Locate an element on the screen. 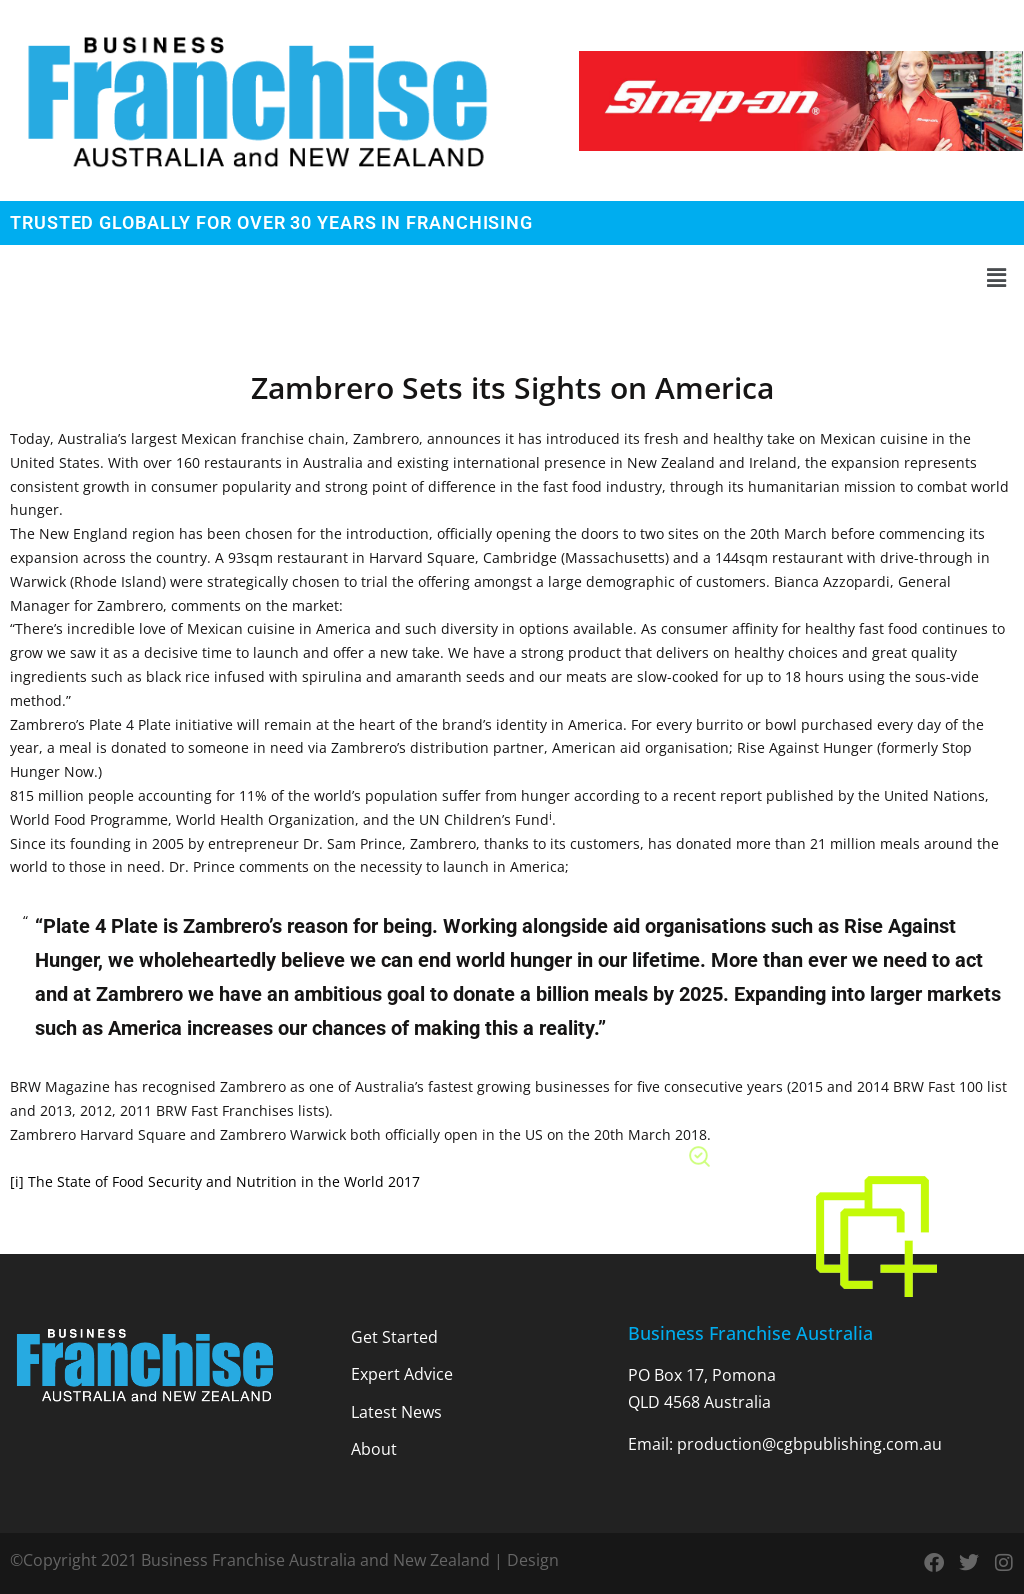 The width and height of the screenshot is (1024, 1594). search completed successfully is located at coordinates (699, 1156).